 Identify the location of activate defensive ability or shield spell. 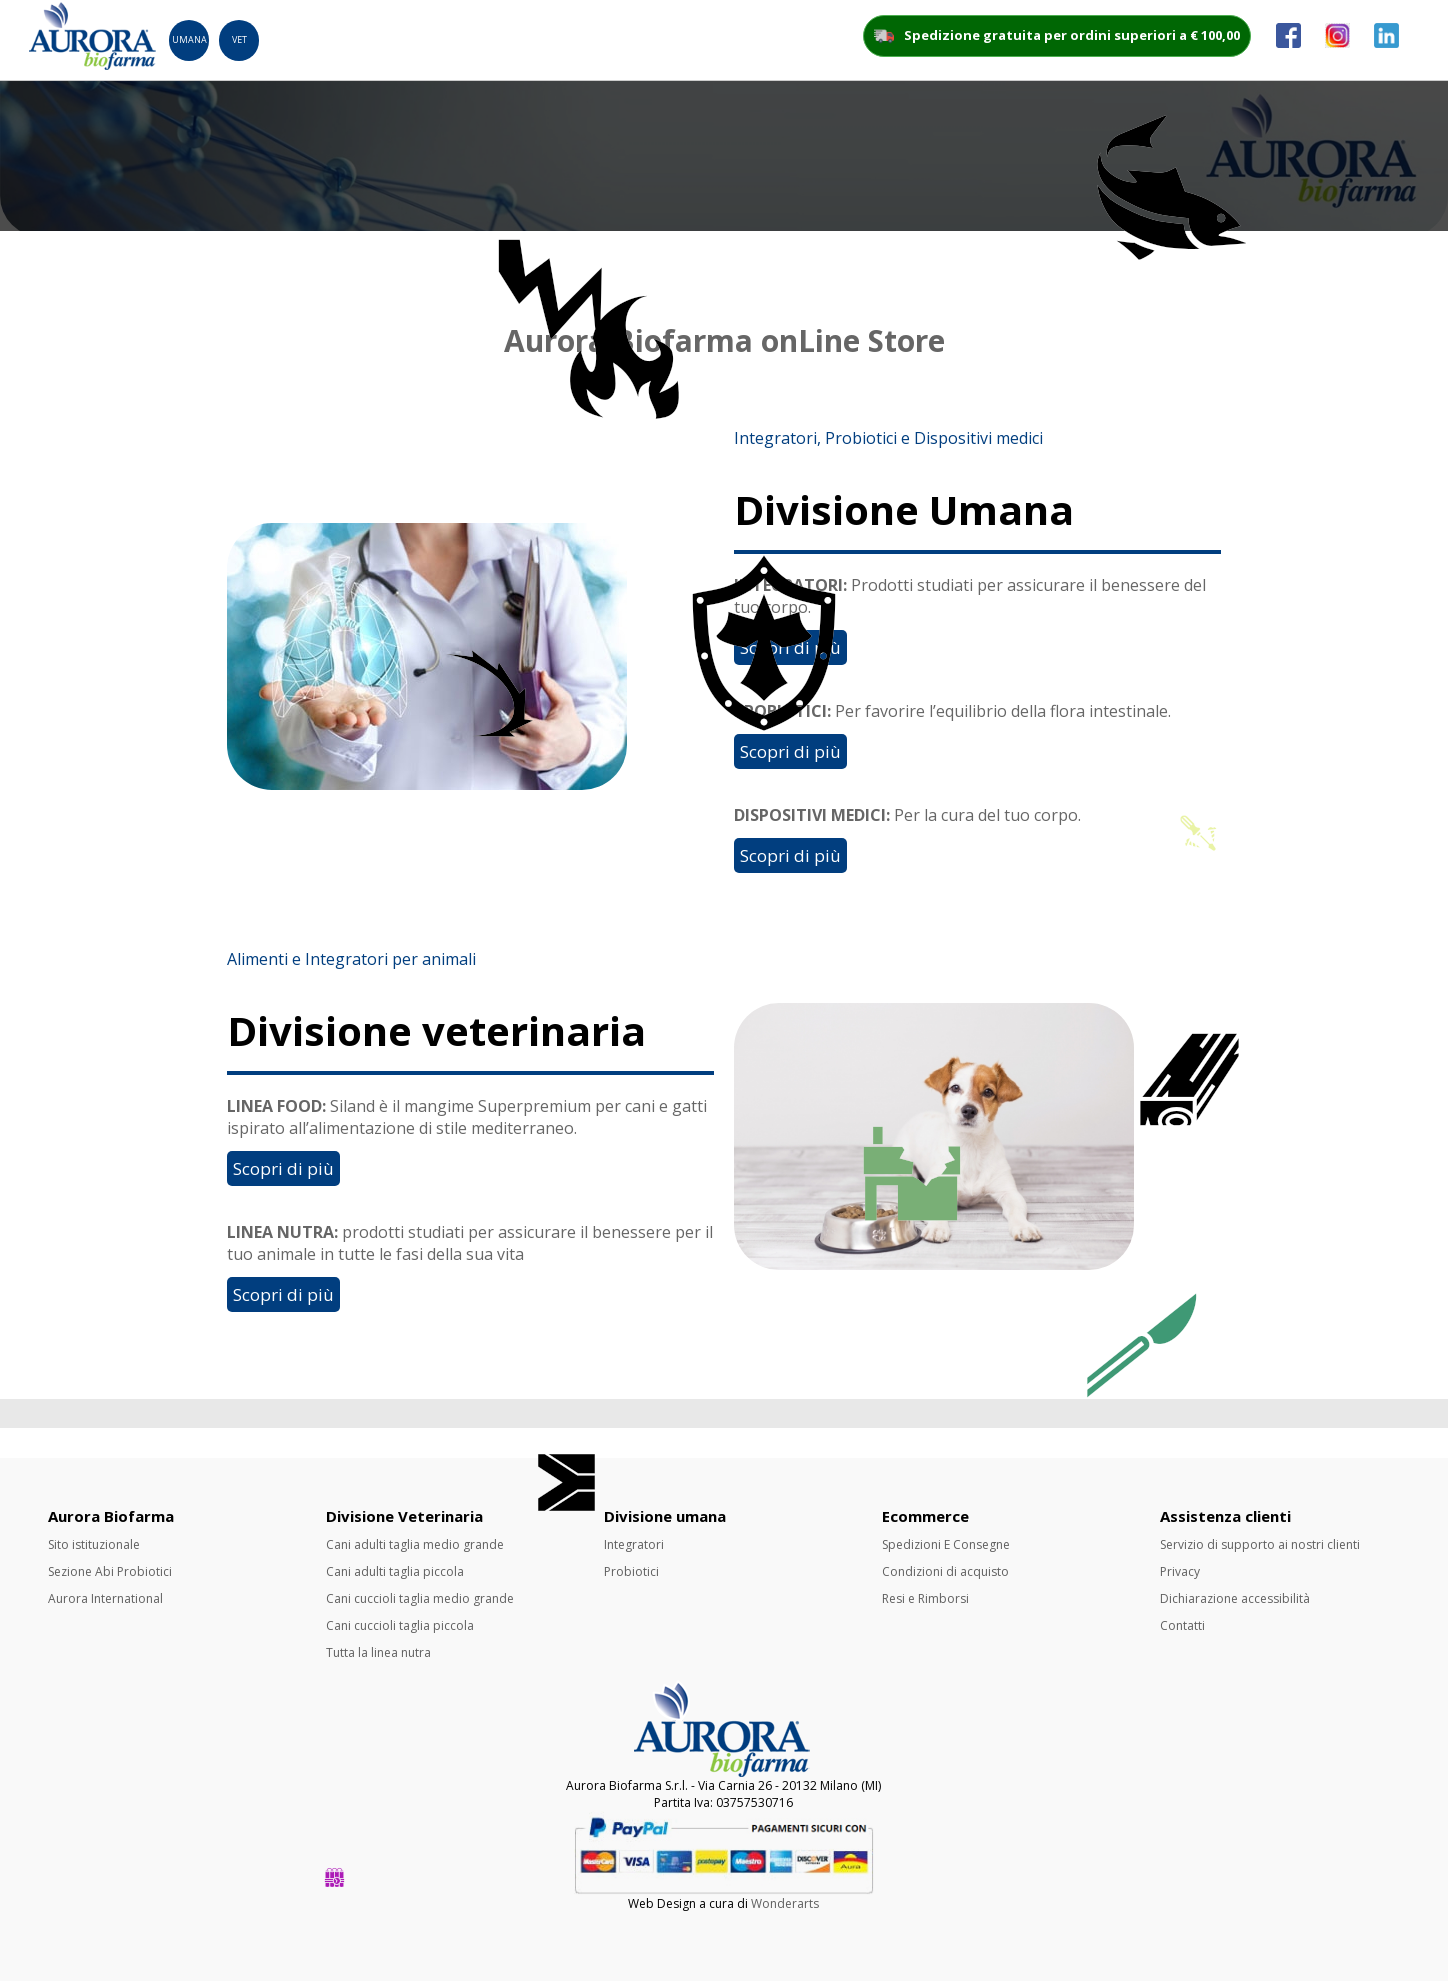
(764, 643).